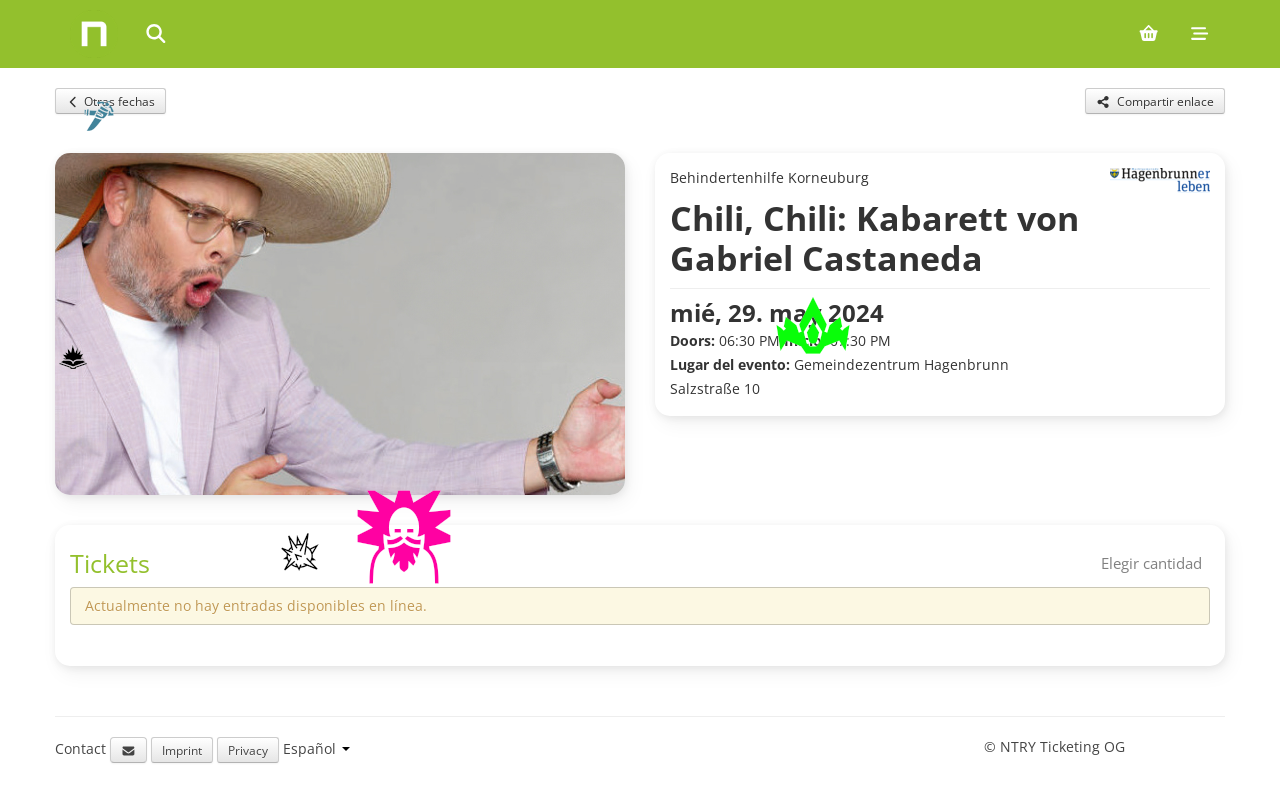 Image resolution: width=1280 pixels, height=792 pixels. I want to click on indicates royalty or kingdom-related game feature, so click(813, 327).